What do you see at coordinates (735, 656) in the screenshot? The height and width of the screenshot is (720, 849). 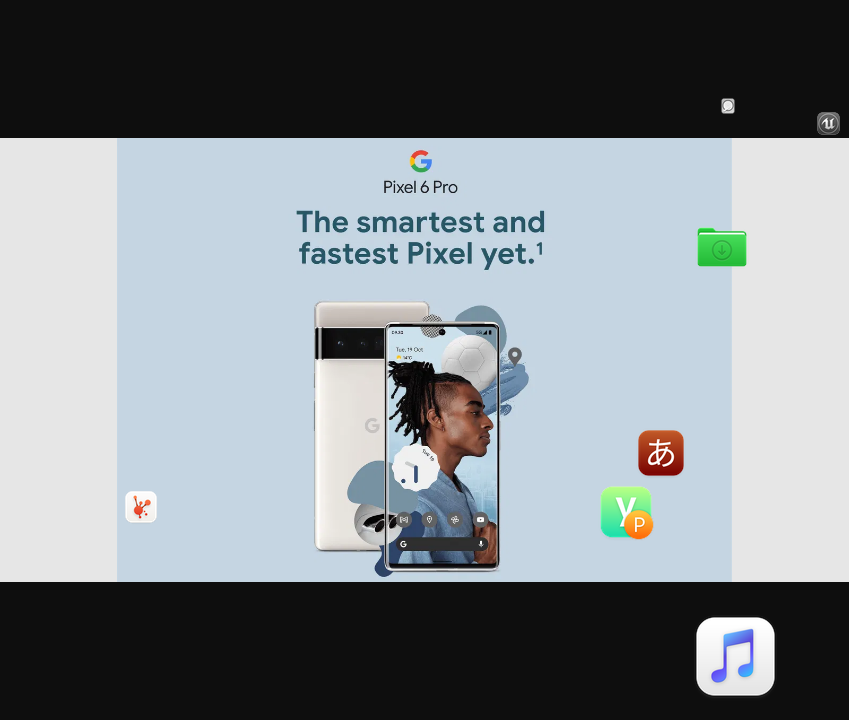 I see `open cantata music player` at bounding box center [735, 656].